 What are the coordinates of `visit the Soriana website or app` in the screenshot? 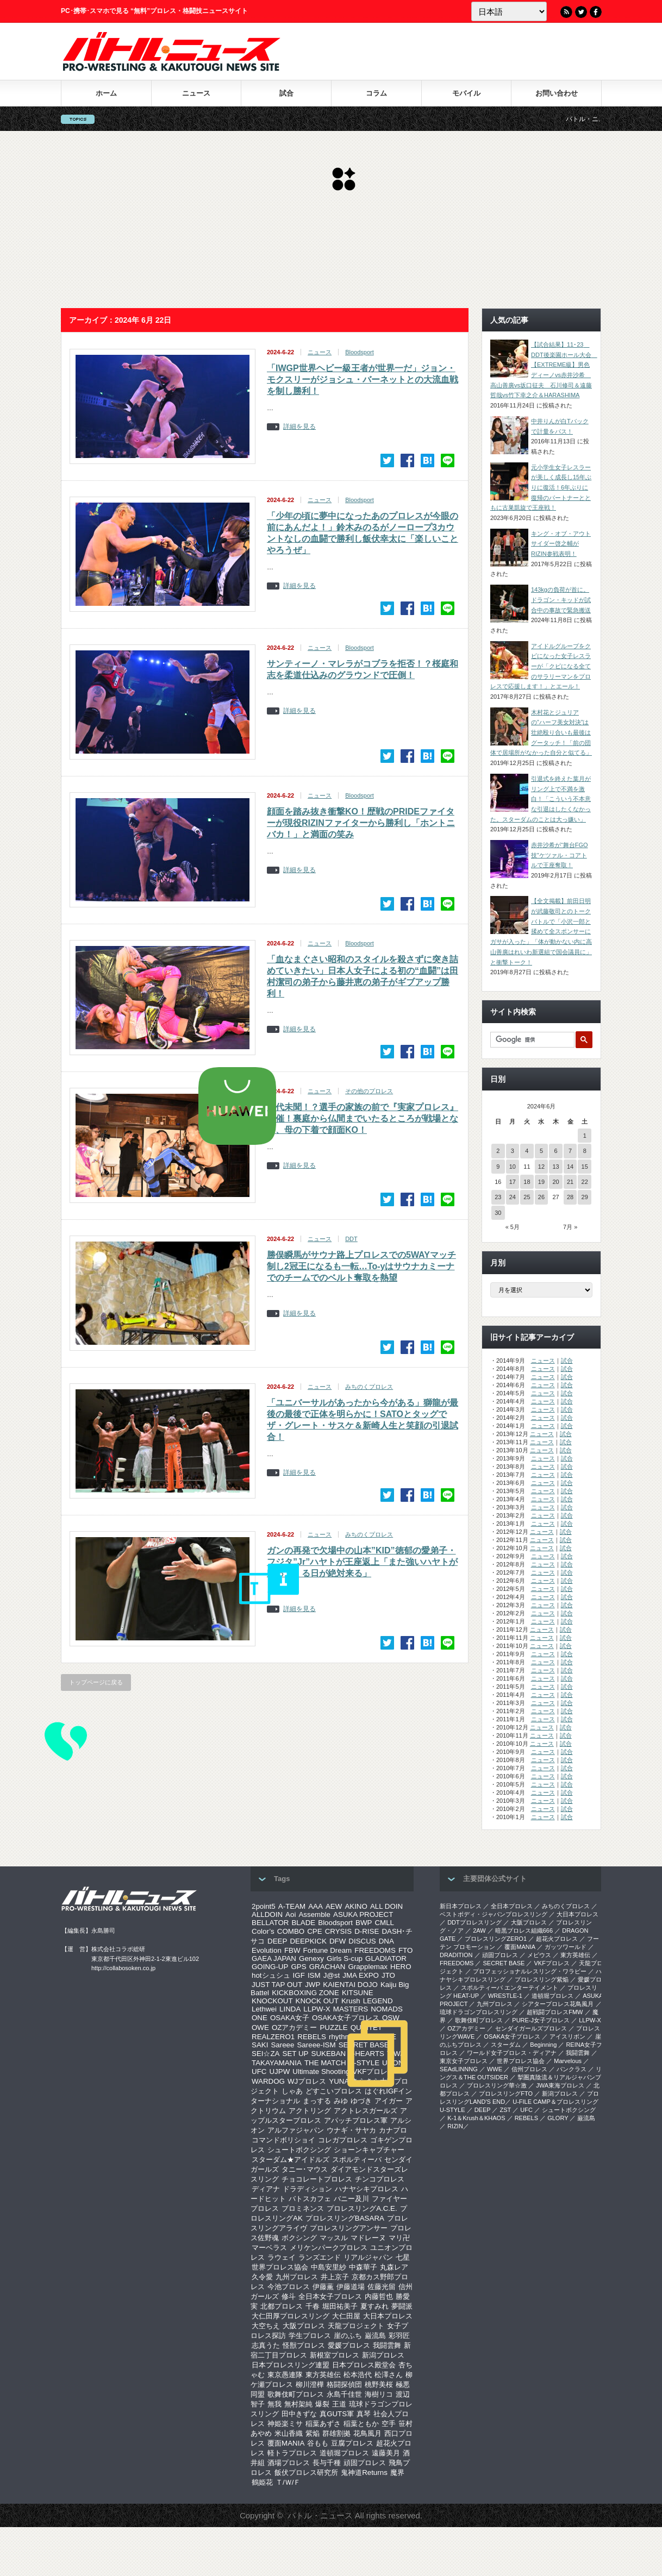 It's located at (66, 1741).